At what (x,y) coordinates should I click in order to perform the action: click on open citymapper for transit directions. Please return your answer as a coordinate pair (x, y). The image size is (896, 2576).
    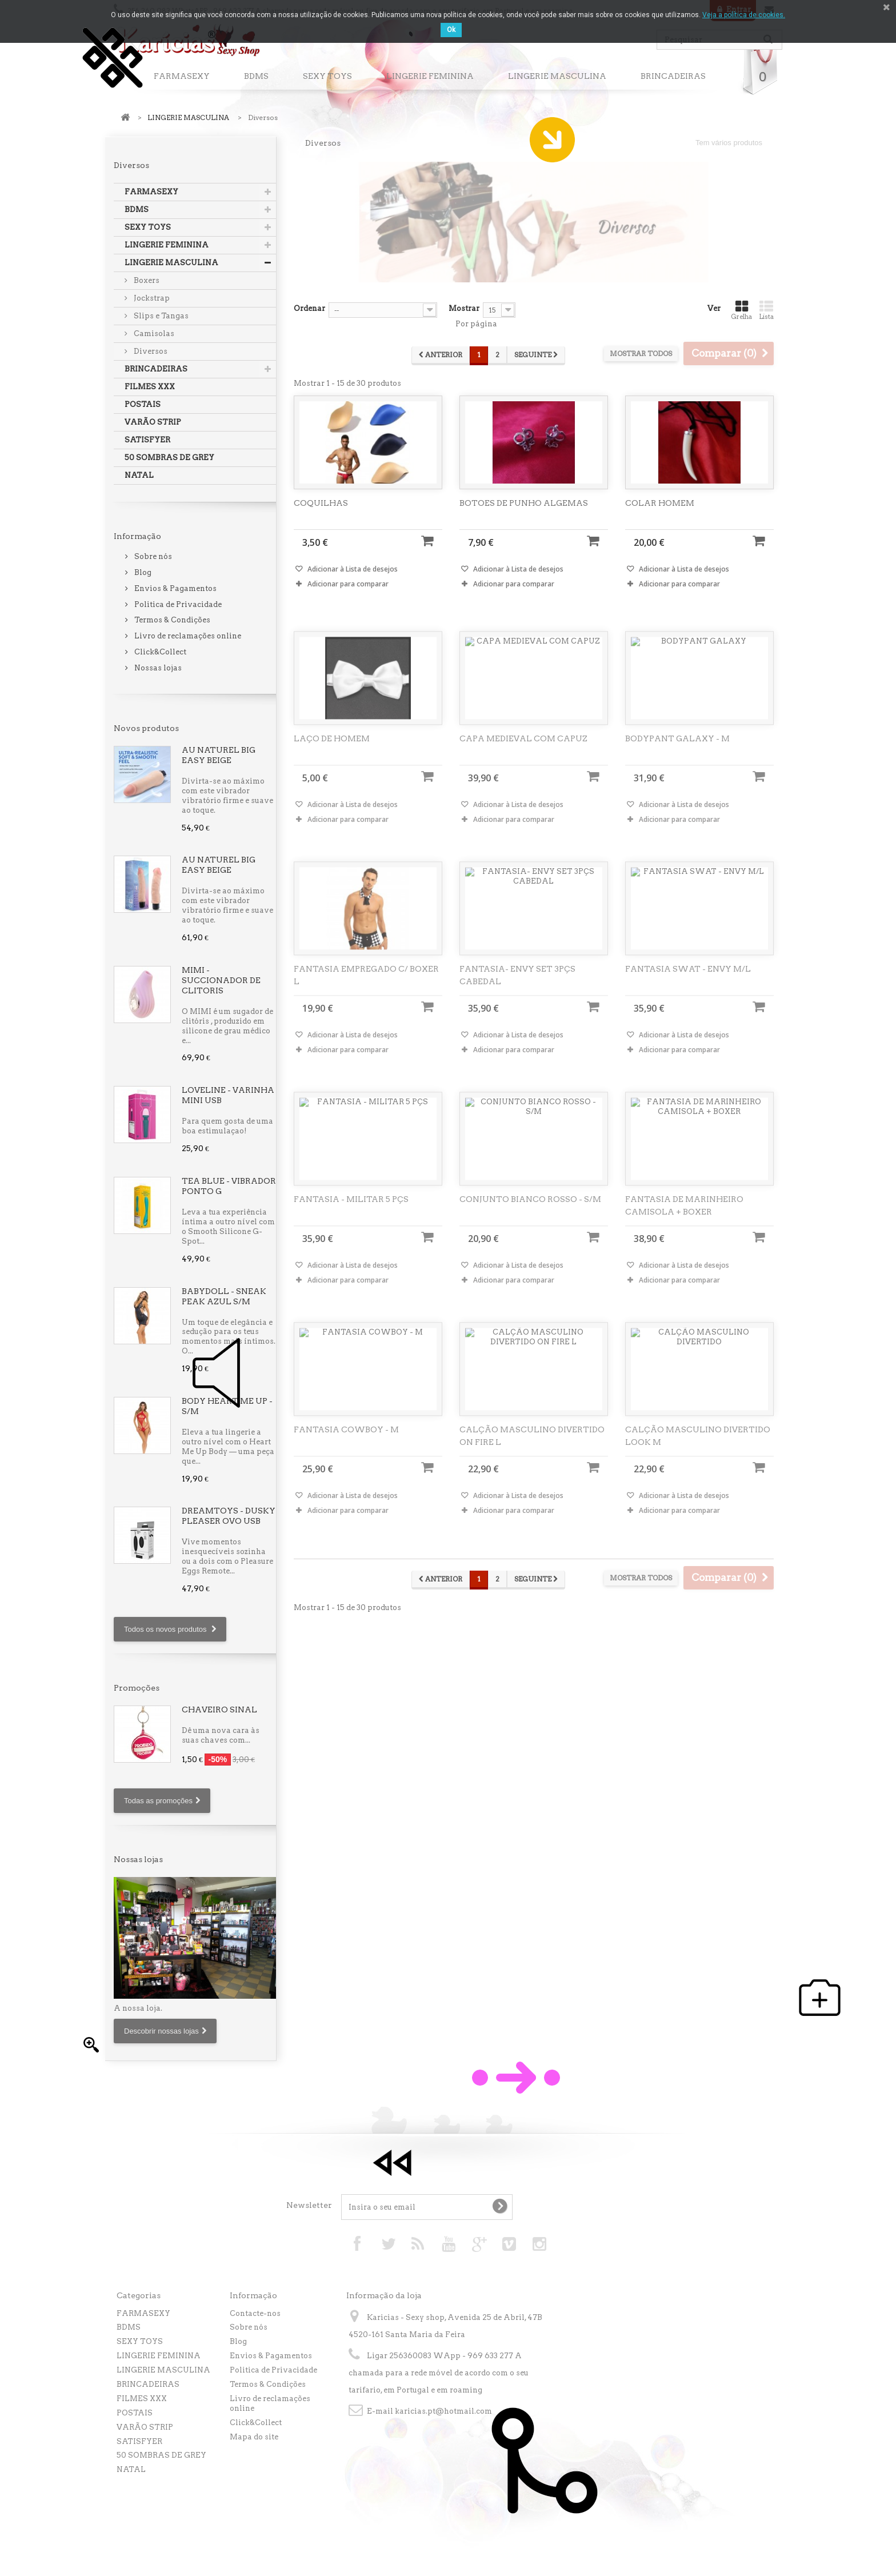
    Looking at the image, I should click on (516, 2078).